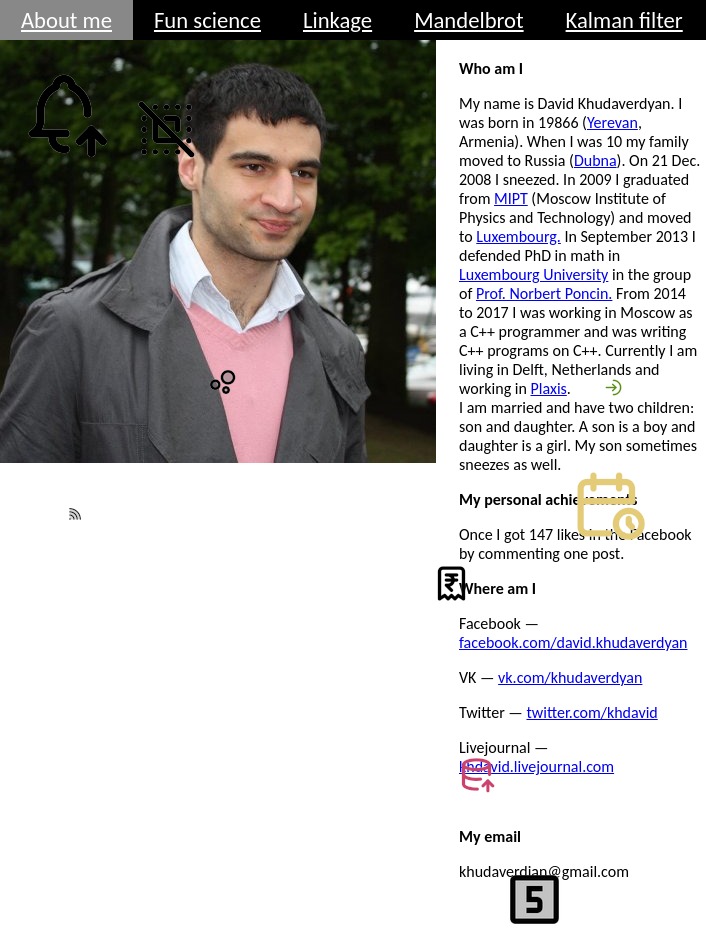 The height and width of the screenshot is (938, 706). Describe the element at coordinates (609, 504) in the screenshot. I see `view scheduled events with time details` at that location.